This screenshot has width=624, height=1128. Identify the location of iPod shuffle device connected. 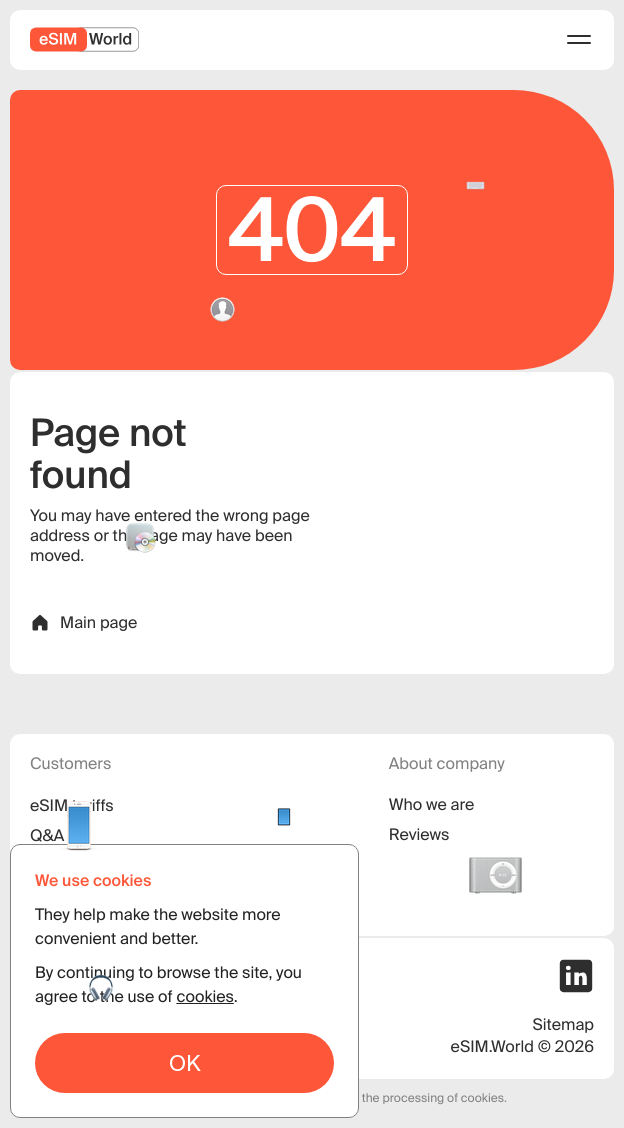
(495, 865).